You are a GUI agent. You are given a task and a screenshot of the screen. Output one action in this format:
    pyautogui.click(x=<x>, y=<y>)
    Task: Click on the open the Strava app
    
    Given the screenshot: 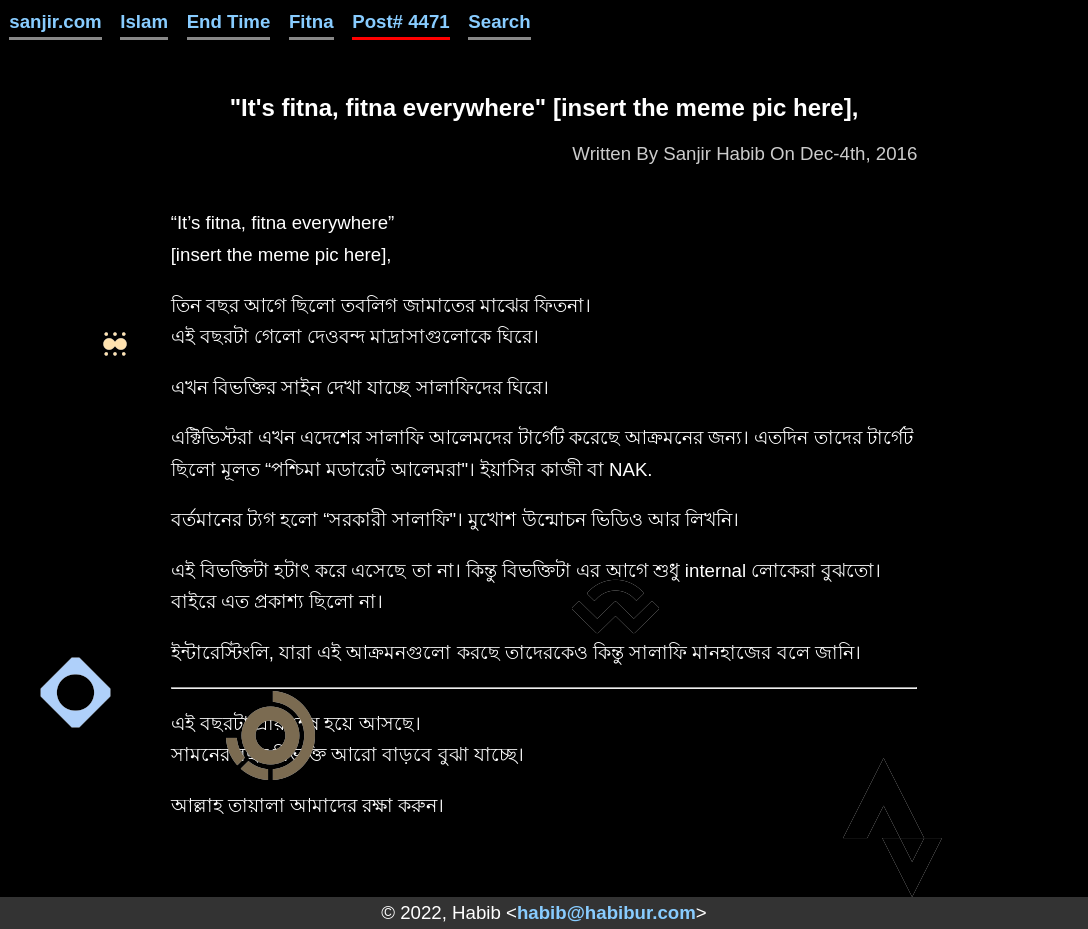 What is the action you would take?
    pyautogui.click(x=892, y=827)
    